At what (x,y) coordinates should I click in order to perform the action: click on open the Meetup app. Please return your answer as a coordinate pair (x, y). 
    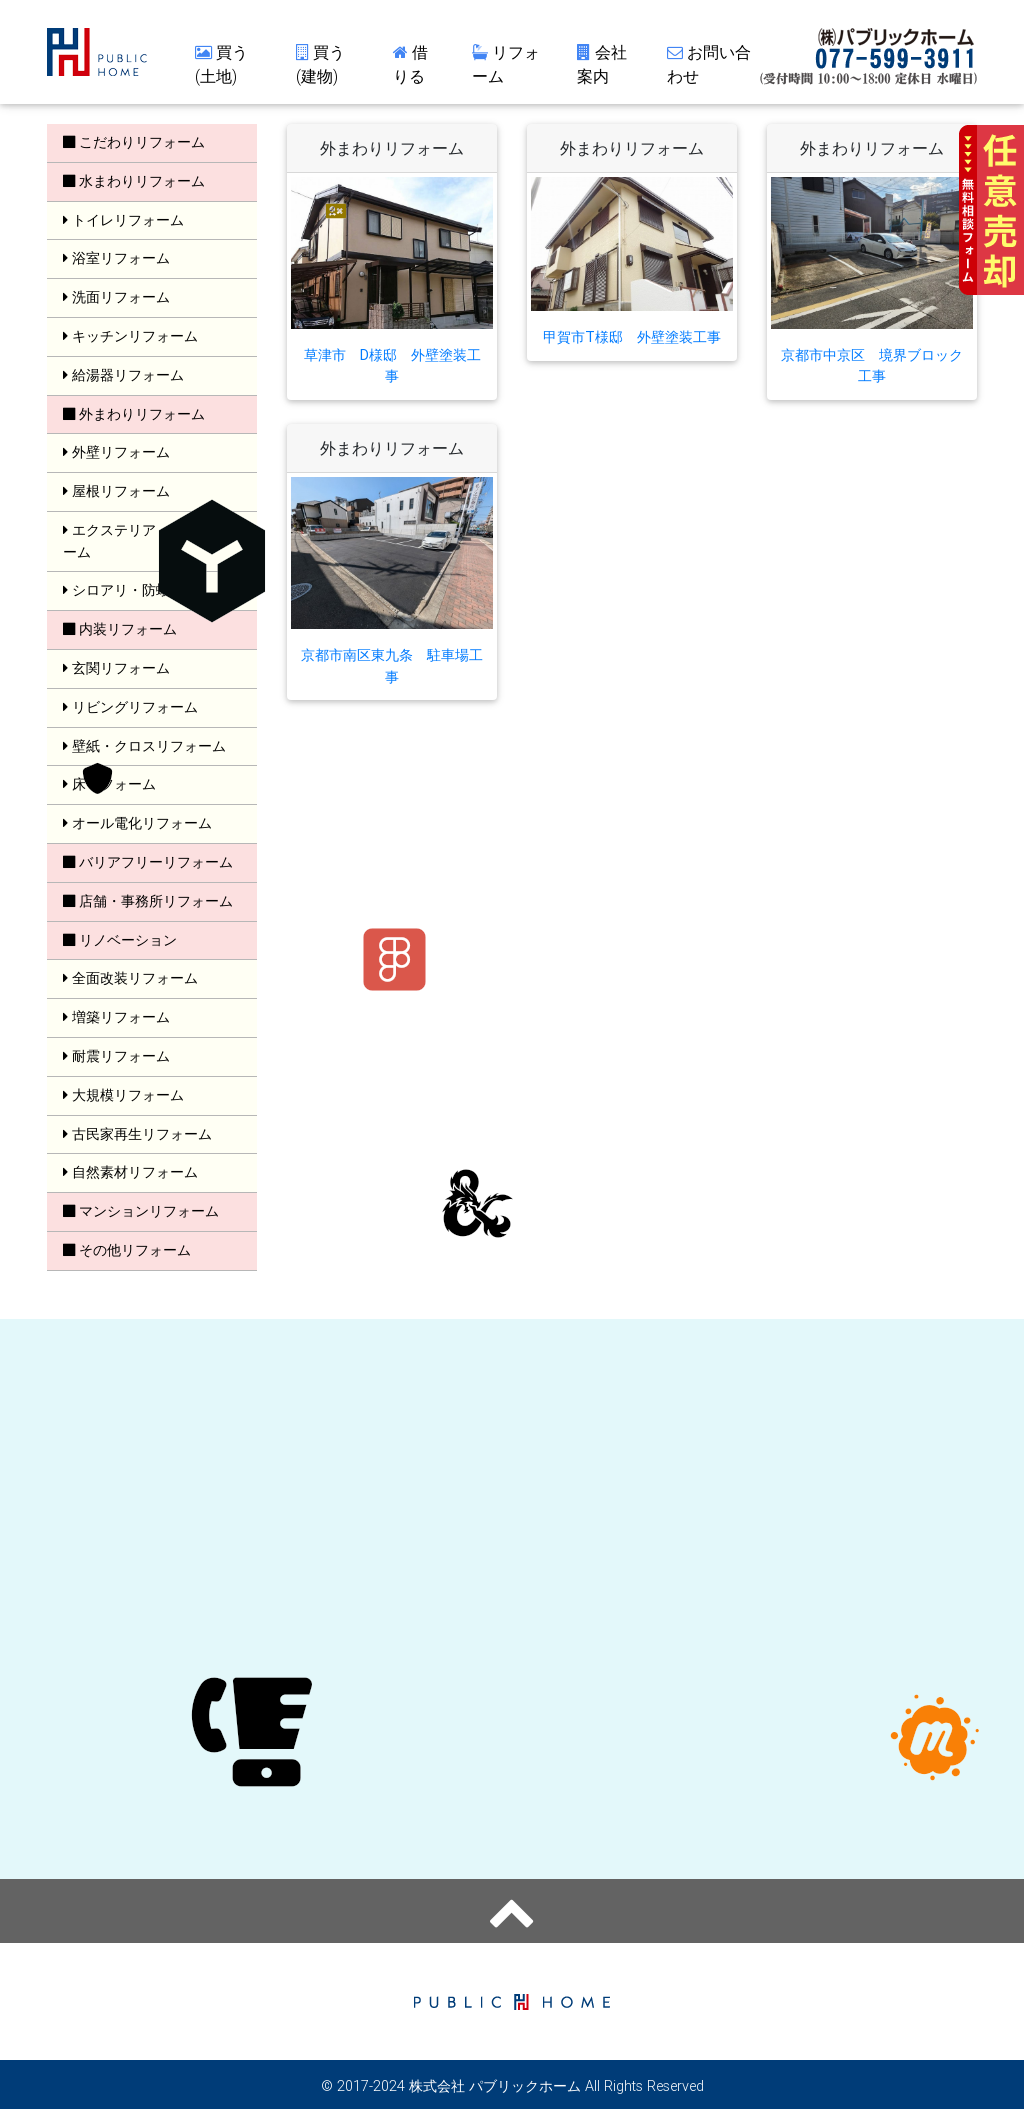
    Looking at the image, I should click on (933, 1737).